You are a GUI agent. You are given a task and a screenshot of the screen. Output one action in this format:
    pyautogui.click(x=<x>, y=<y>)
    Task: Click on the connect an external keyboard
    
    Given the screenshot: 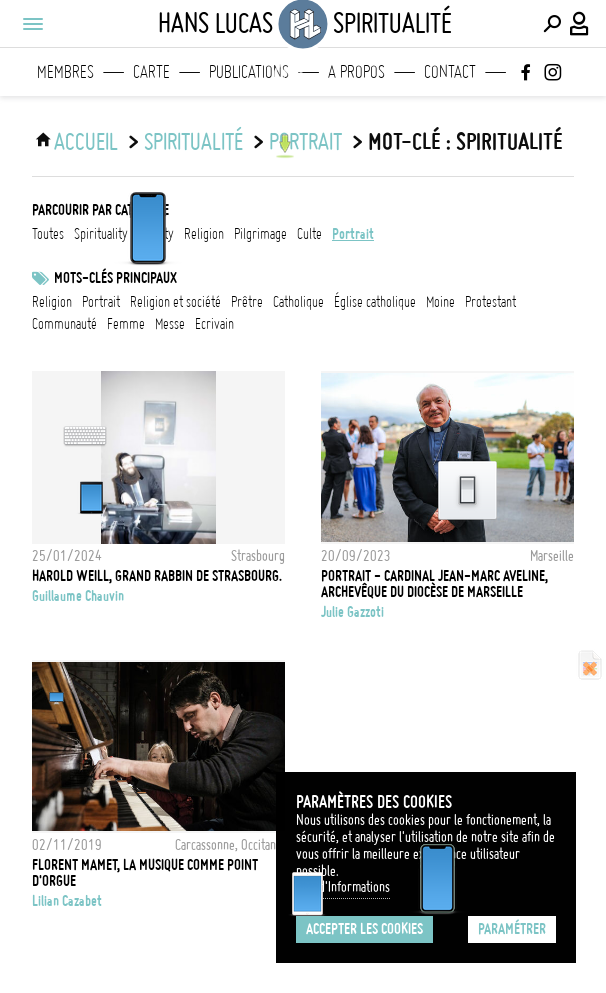 What is the action you would take?
    pyautogui.click(x=85, y=436)
    